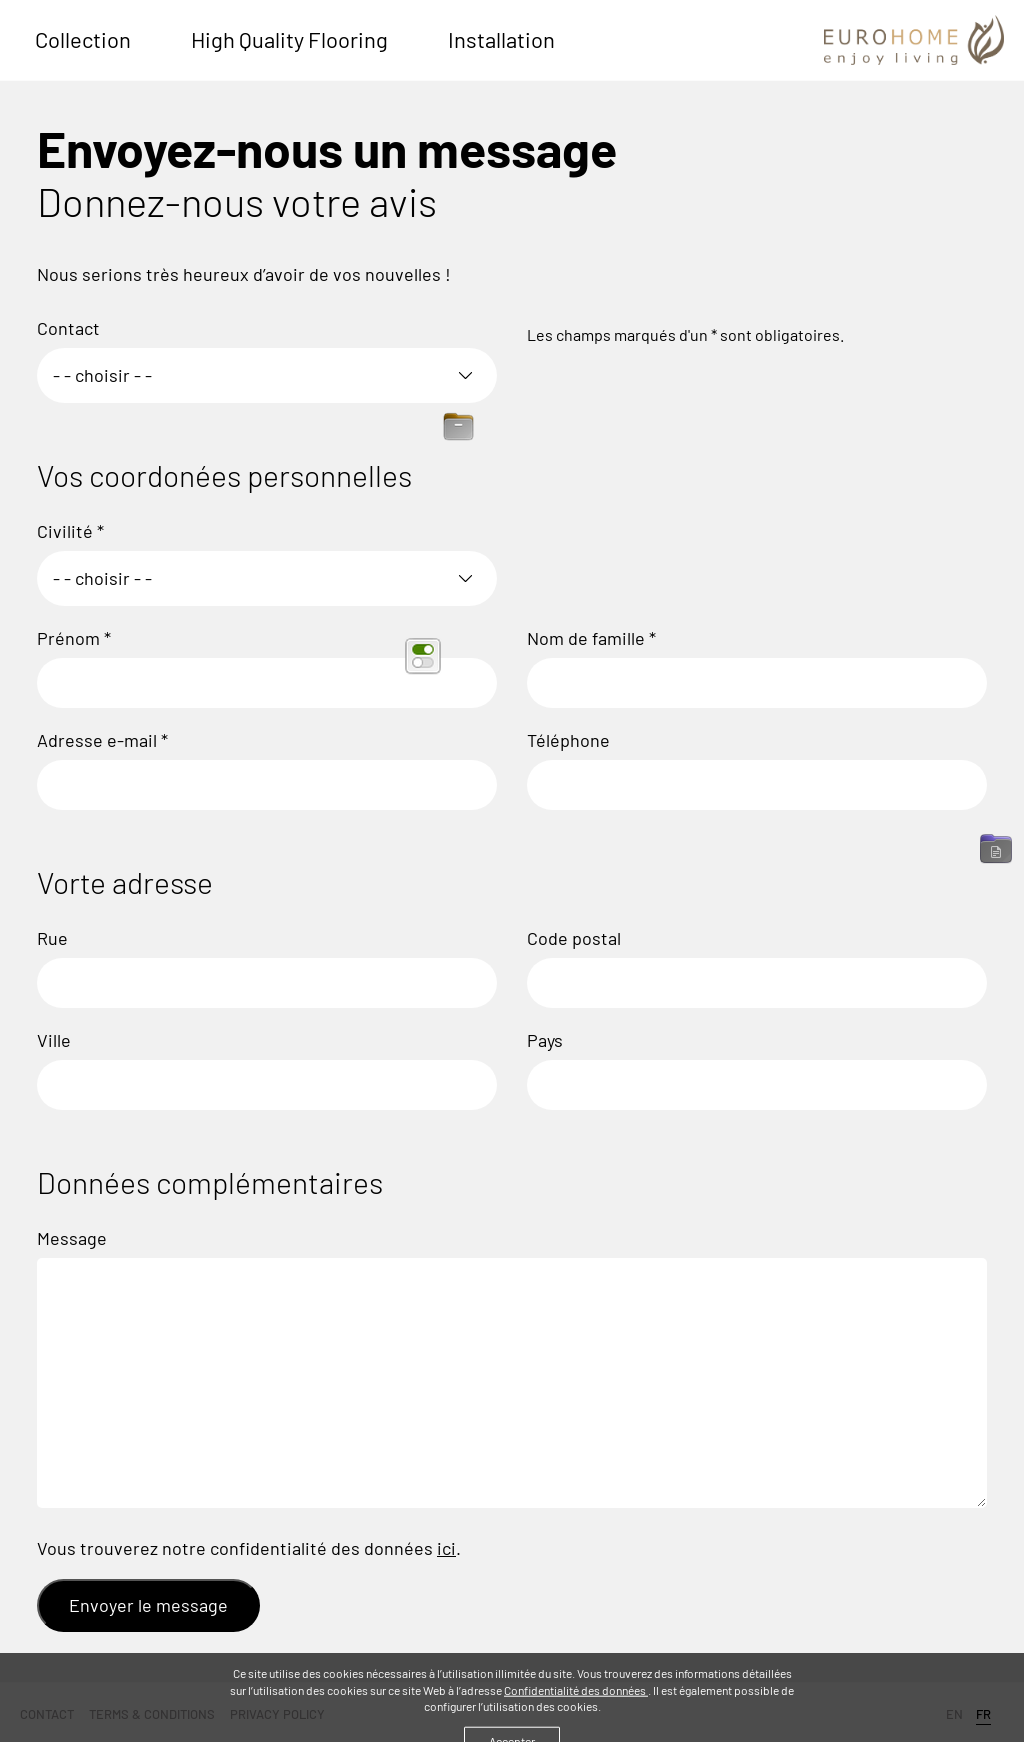 The height and width of the screenshot is (1742, 1024). What do you see at coordinates (458, 426) in the screenshot?
I see `open the file manager application` at bounding box center [458, 426].